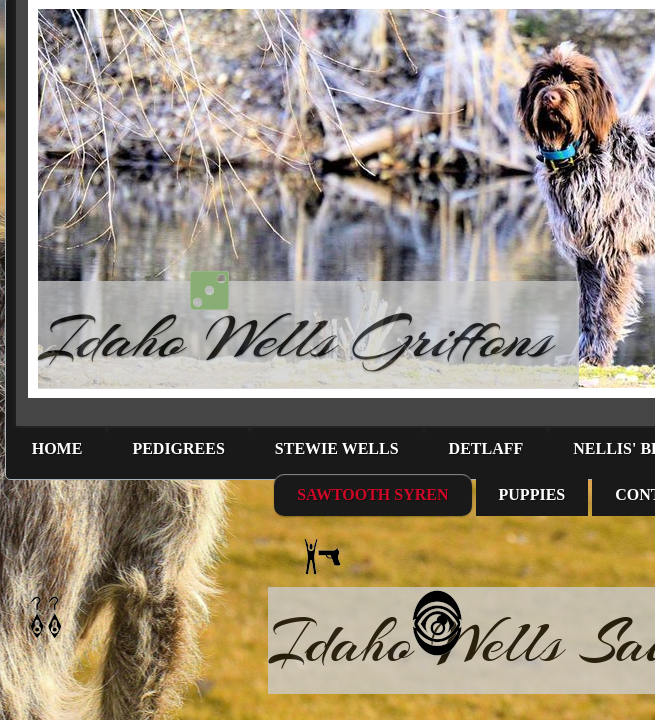 This screenshot has width=655, height=720. Describe the element at coordinates (437, 623) in the screenshot. I see `select cyclops character or creature type` at that location.